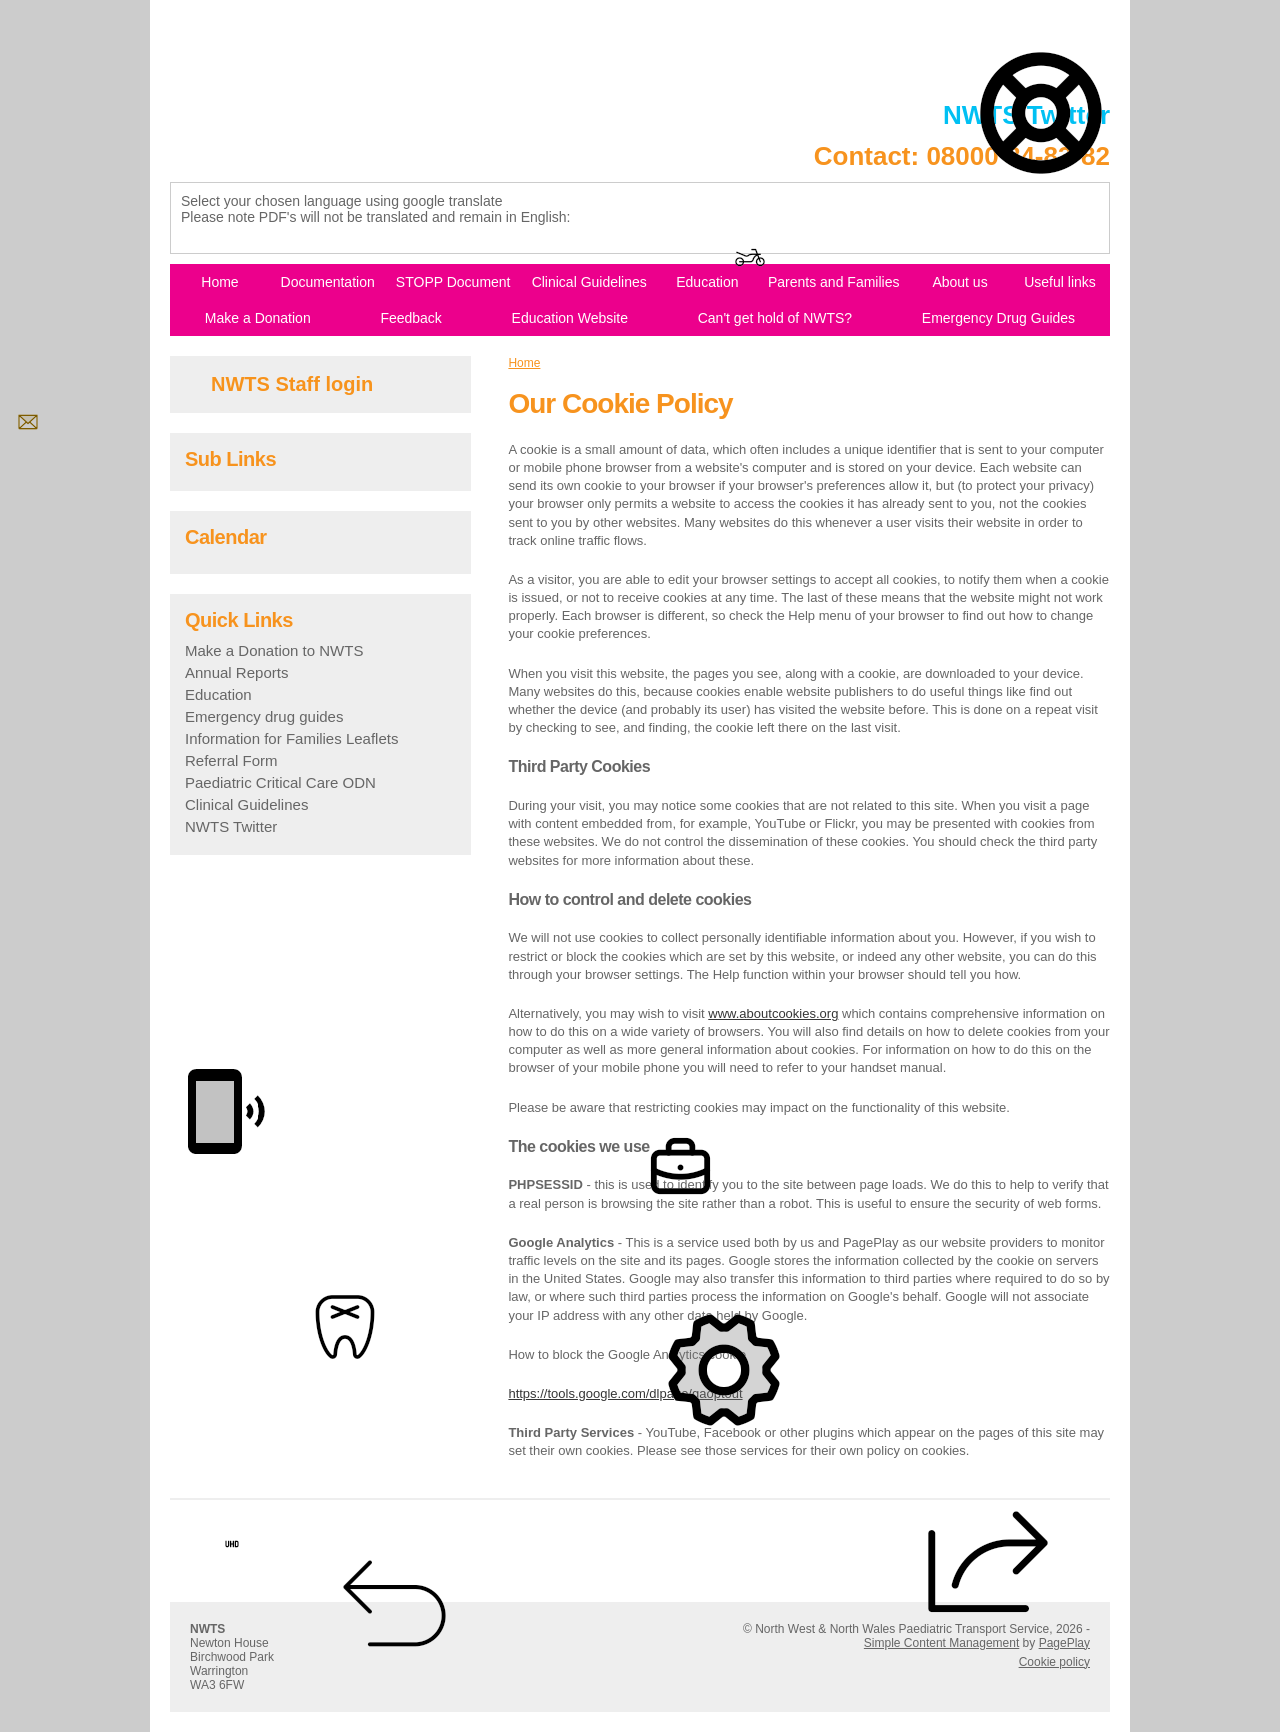  What do you see at coordinates (394, 1607) in the screenshot?
I see `undo previous action` at bounding box center [394, 1607].